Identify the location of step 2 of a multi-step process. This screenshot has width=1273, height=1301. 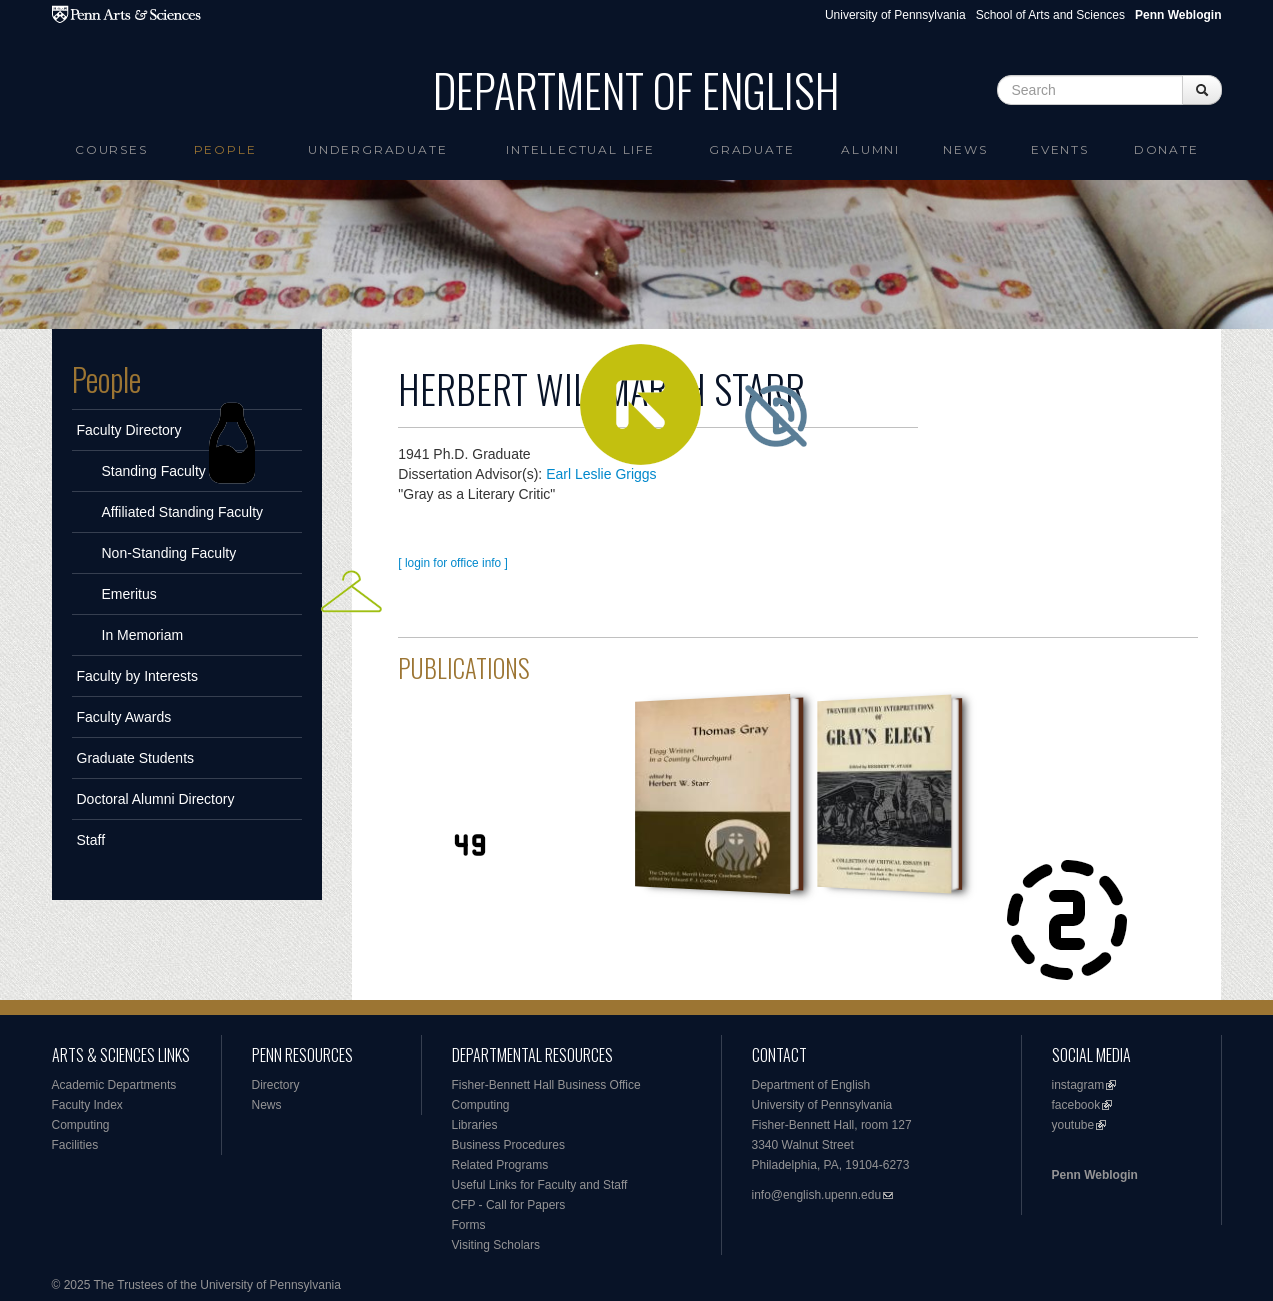
(1067, 920).